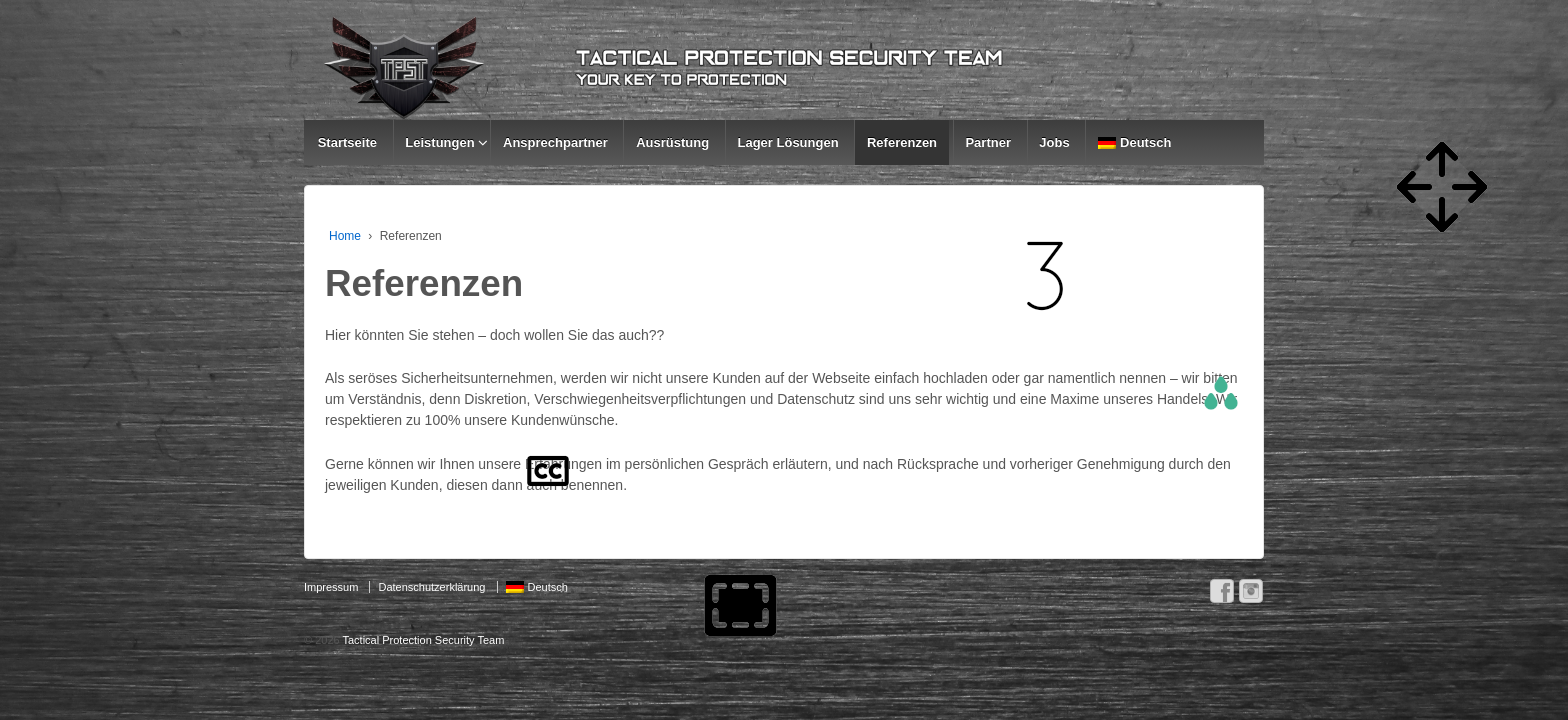 Image resolution: width=1568 pixels, height=720 pixels. I want to click on select or define a rectangular area, so click(740, 605).